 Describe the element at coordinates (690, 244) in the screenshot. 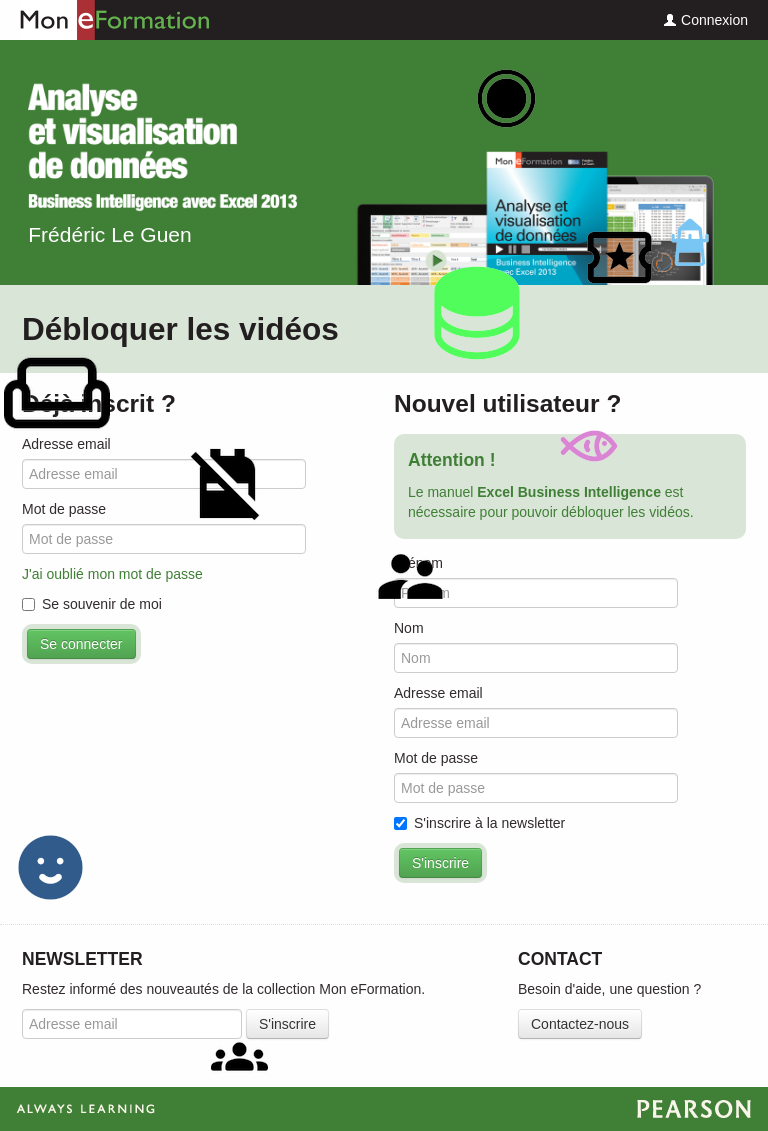

I see `access website accessibility or guidance features` at that location.